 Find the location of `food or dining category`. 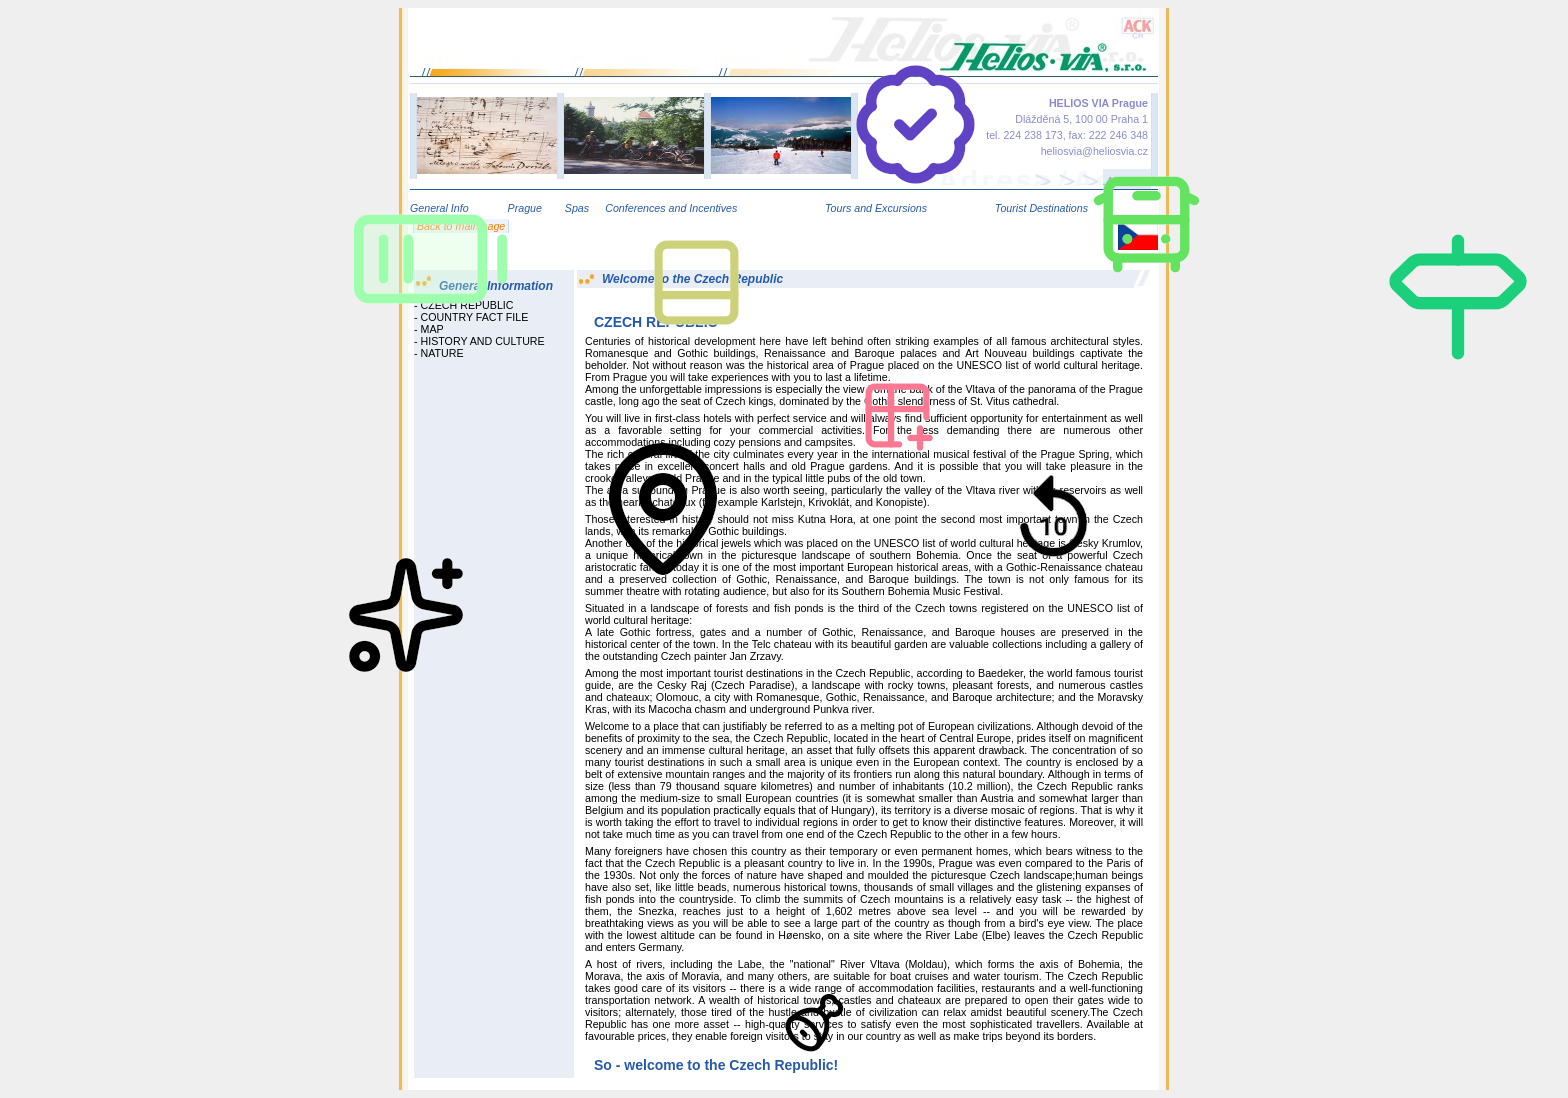

food or dining category is located at coordinates (814, 1023).